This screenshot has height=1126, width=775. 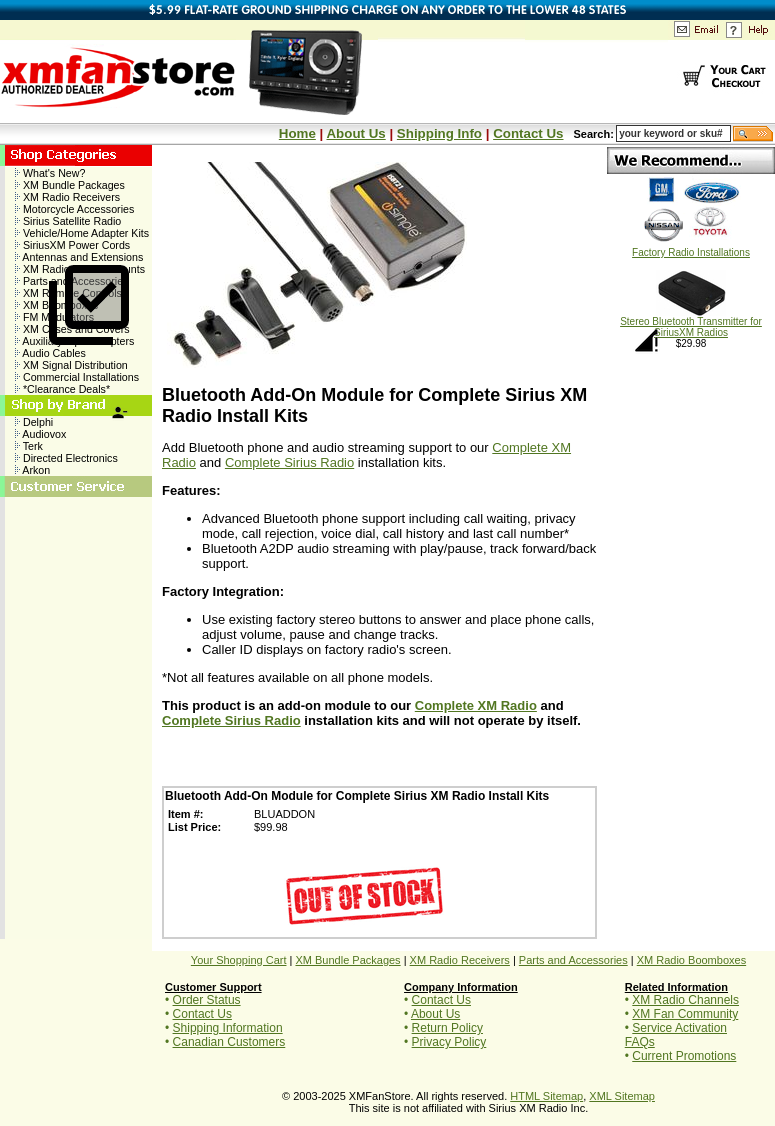 What do you see at coordinates (89, 305) in the screenshot?
I see `item successfully added to library` at bounding box center [89, 305].